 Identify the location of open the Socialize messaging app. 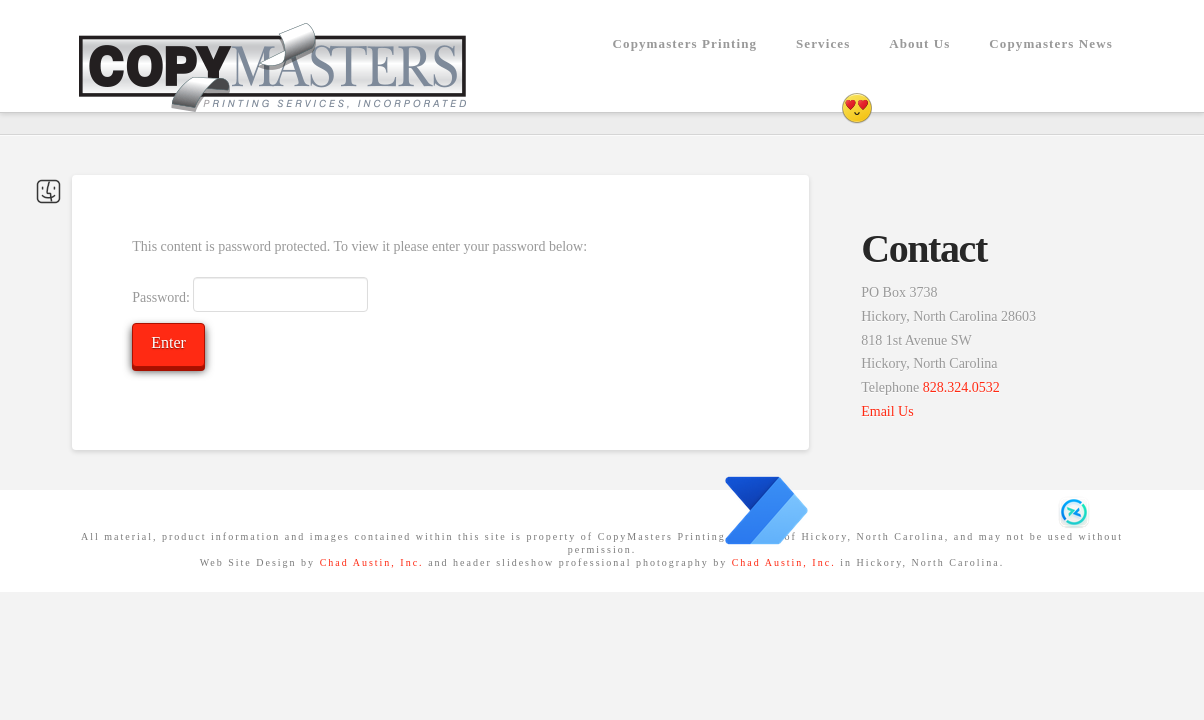
(857, 108).